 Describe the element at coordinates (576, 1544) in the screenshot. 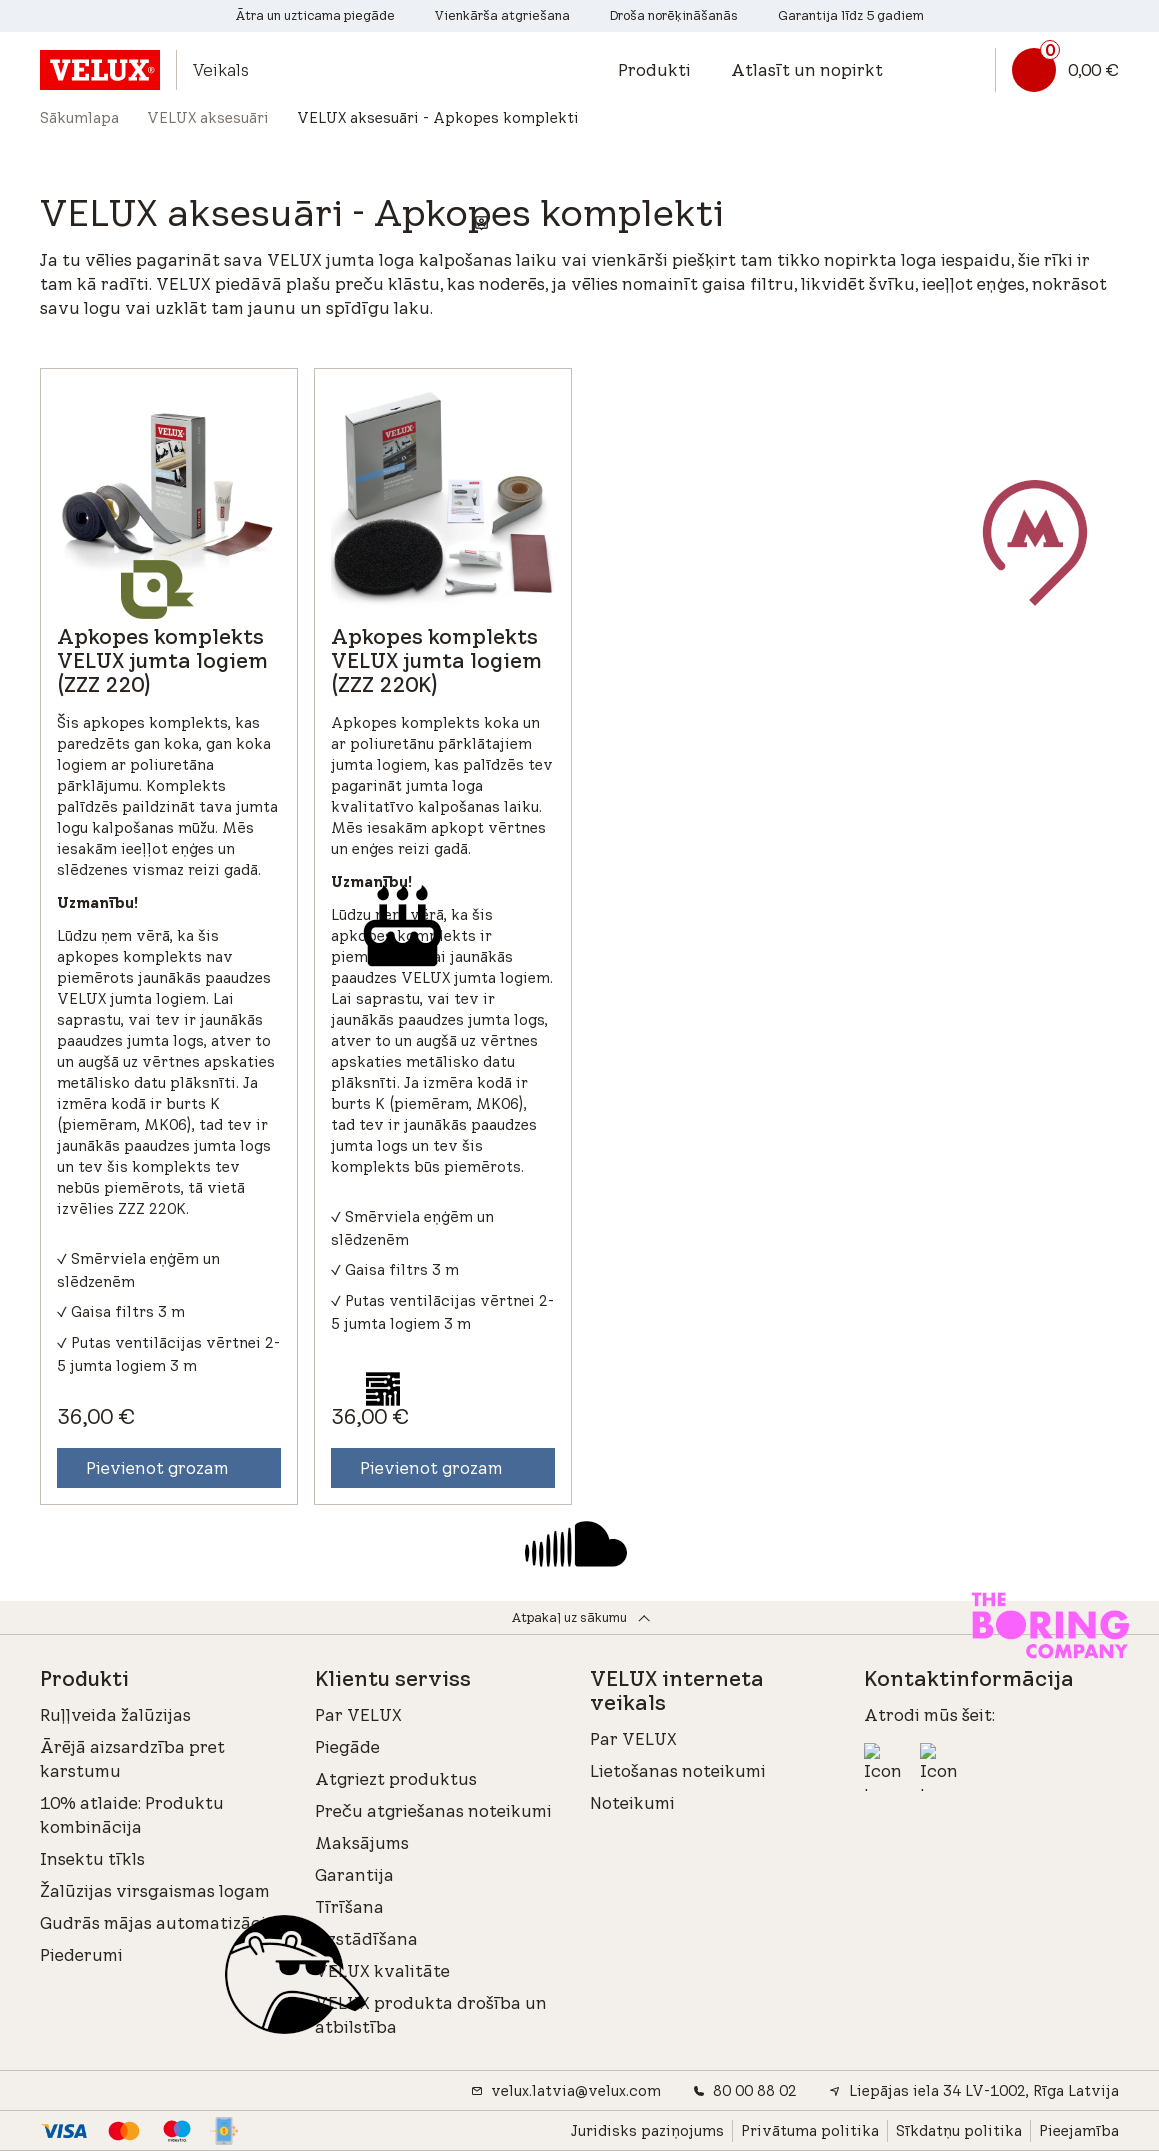

I see `open SoundCloud app` at that location.